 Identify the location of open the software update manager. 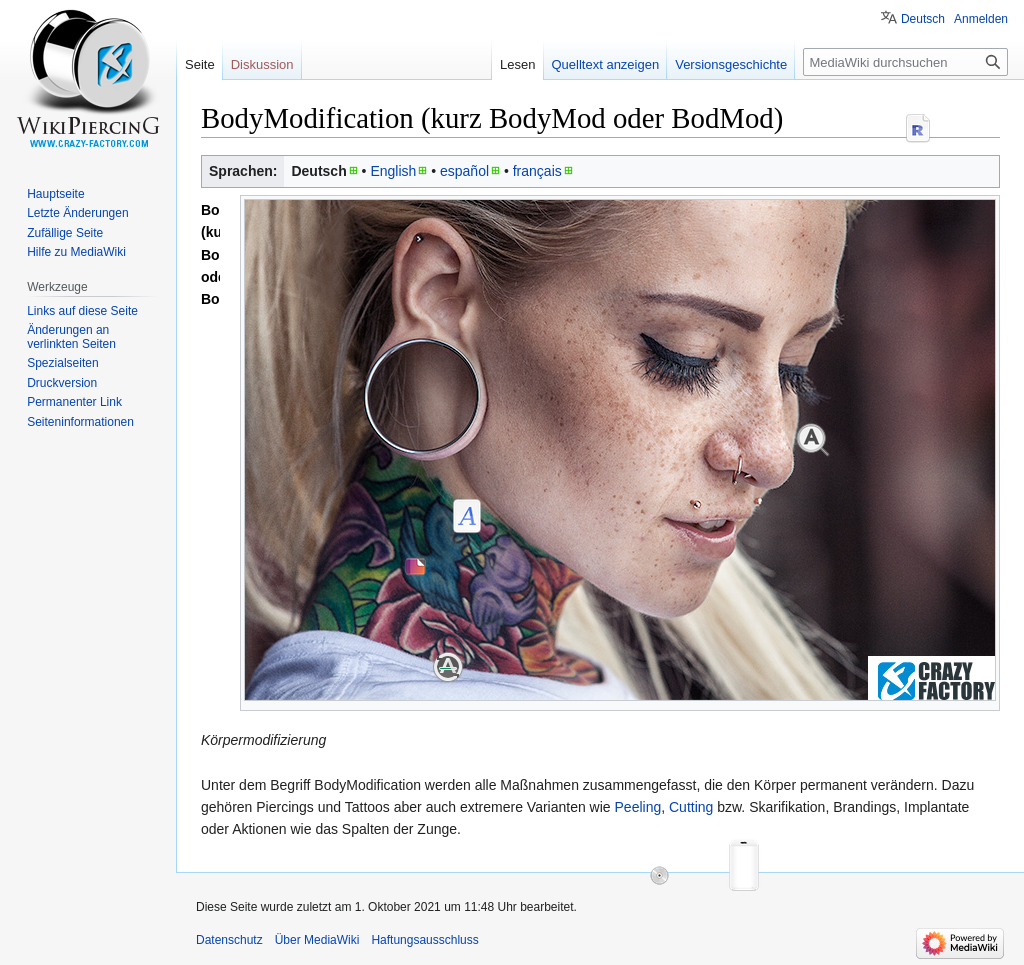
(448, 667).